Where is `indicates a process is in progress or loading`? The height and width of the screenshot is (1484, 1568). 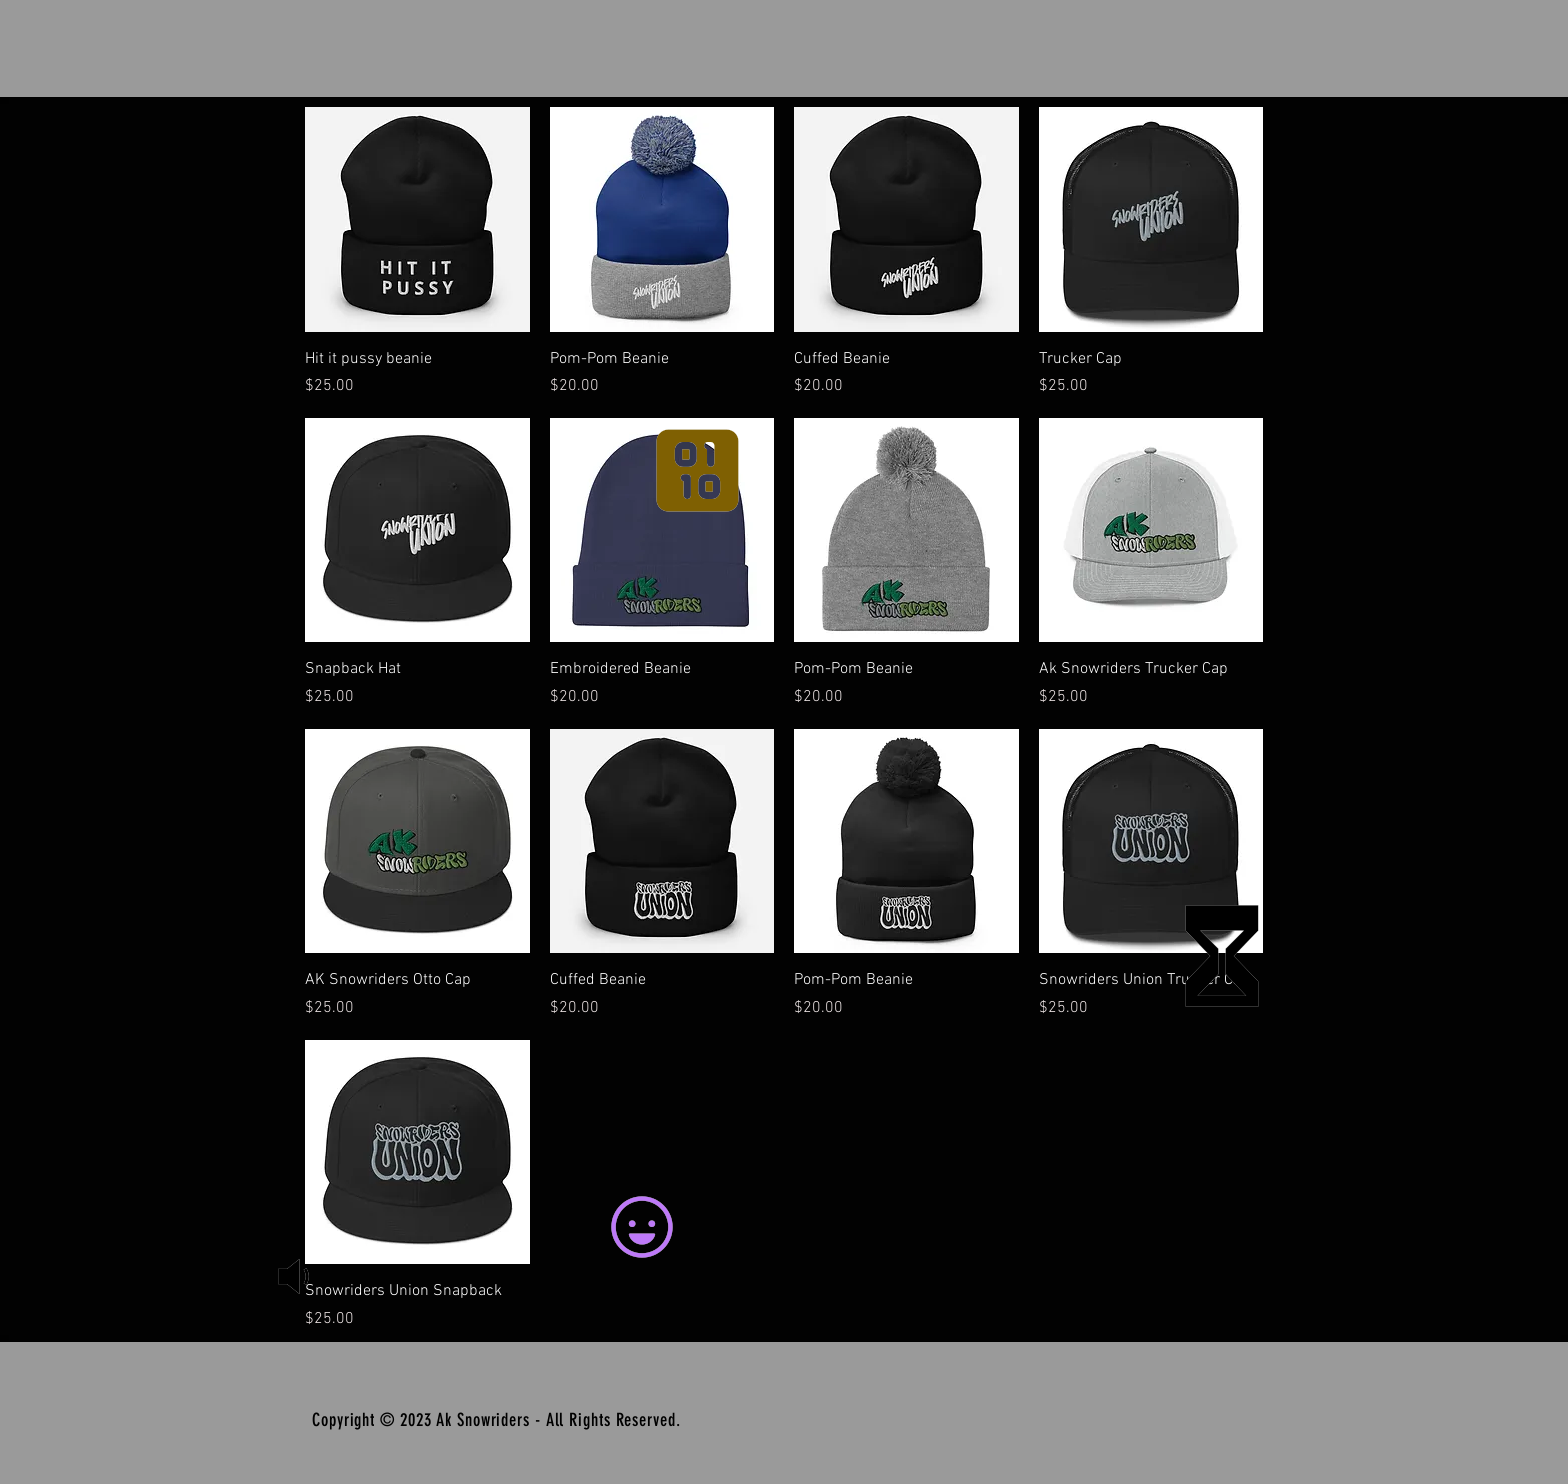
indicates a process is in progress or loading is located at coordinates (1222, 956).